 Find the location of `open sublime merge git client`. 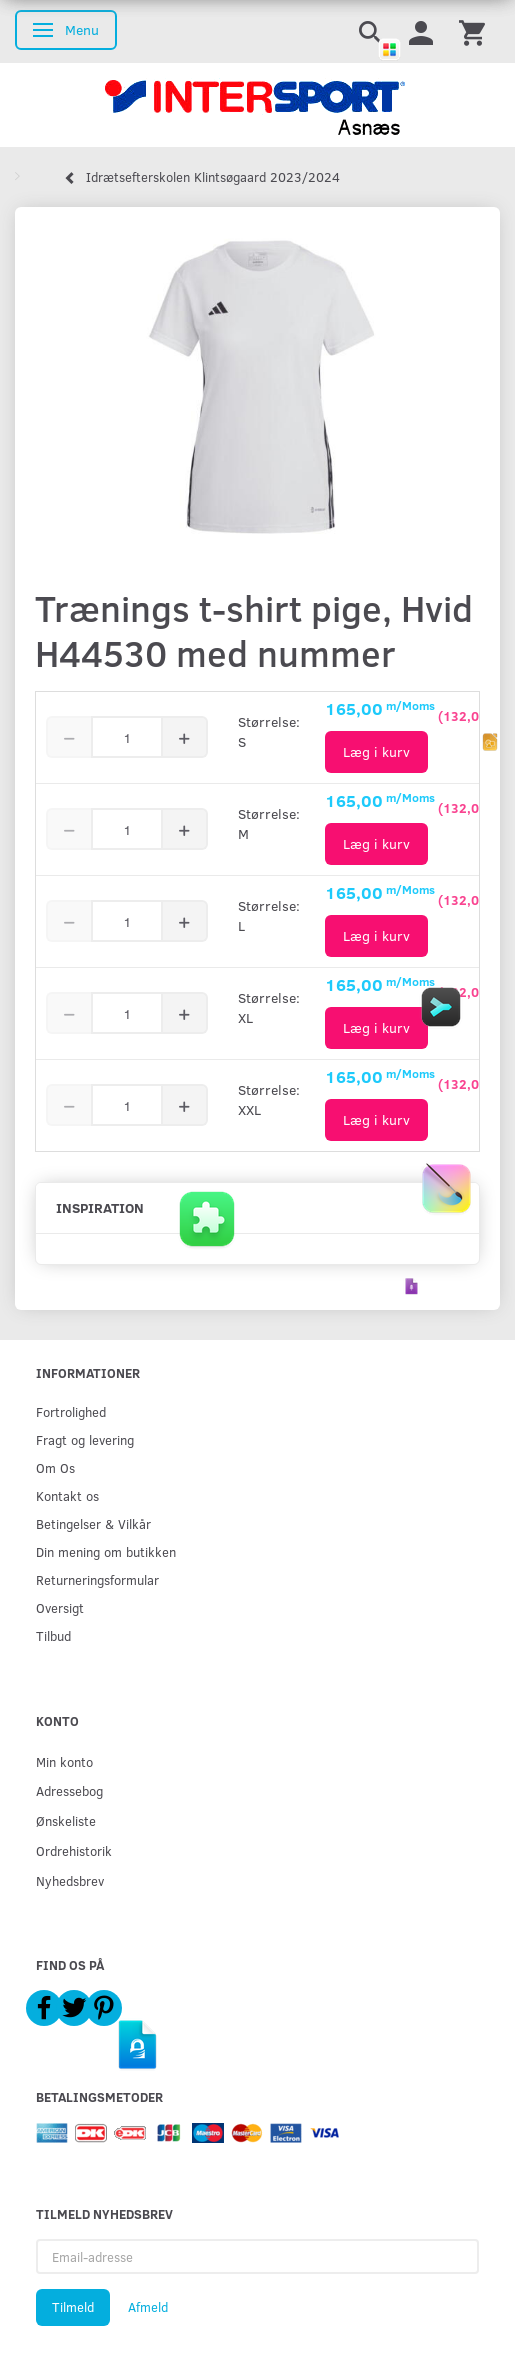

open sublime merge git client is located at coordinates (441, 1007).